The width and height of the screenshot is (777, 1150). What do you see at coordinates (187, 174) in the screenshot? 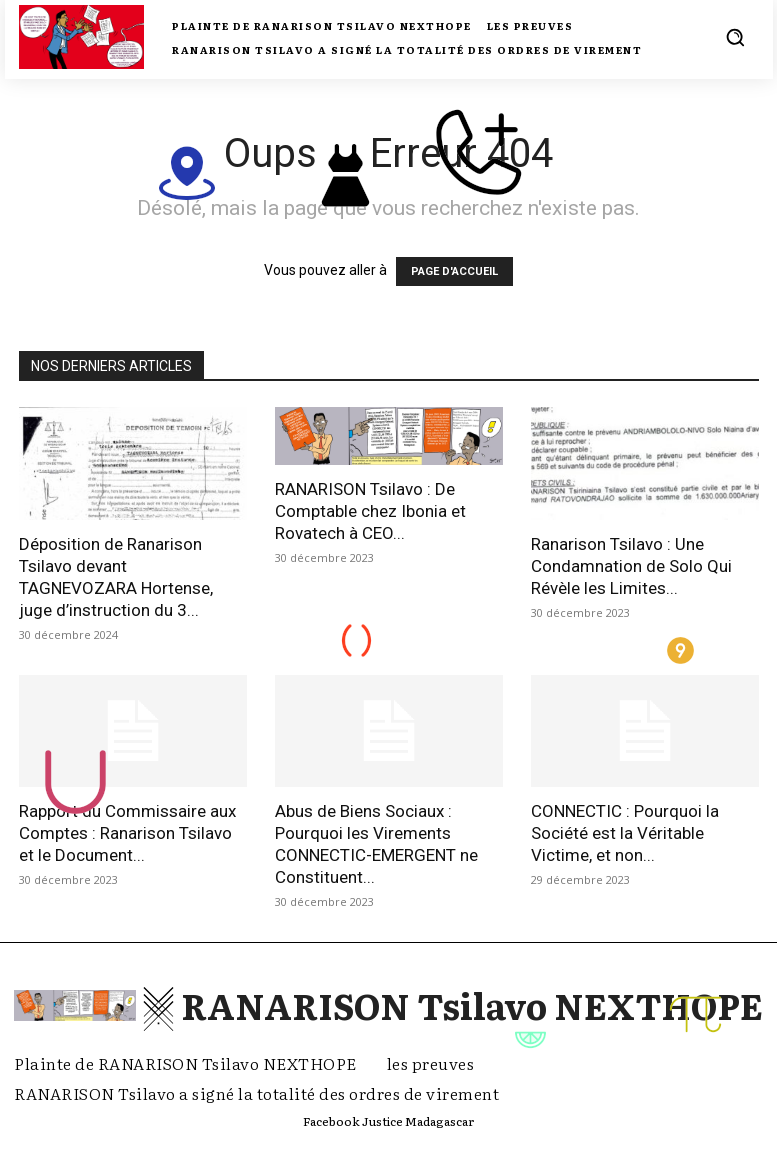
I see `view location area or zone on map` at bounding box center [187, 174].